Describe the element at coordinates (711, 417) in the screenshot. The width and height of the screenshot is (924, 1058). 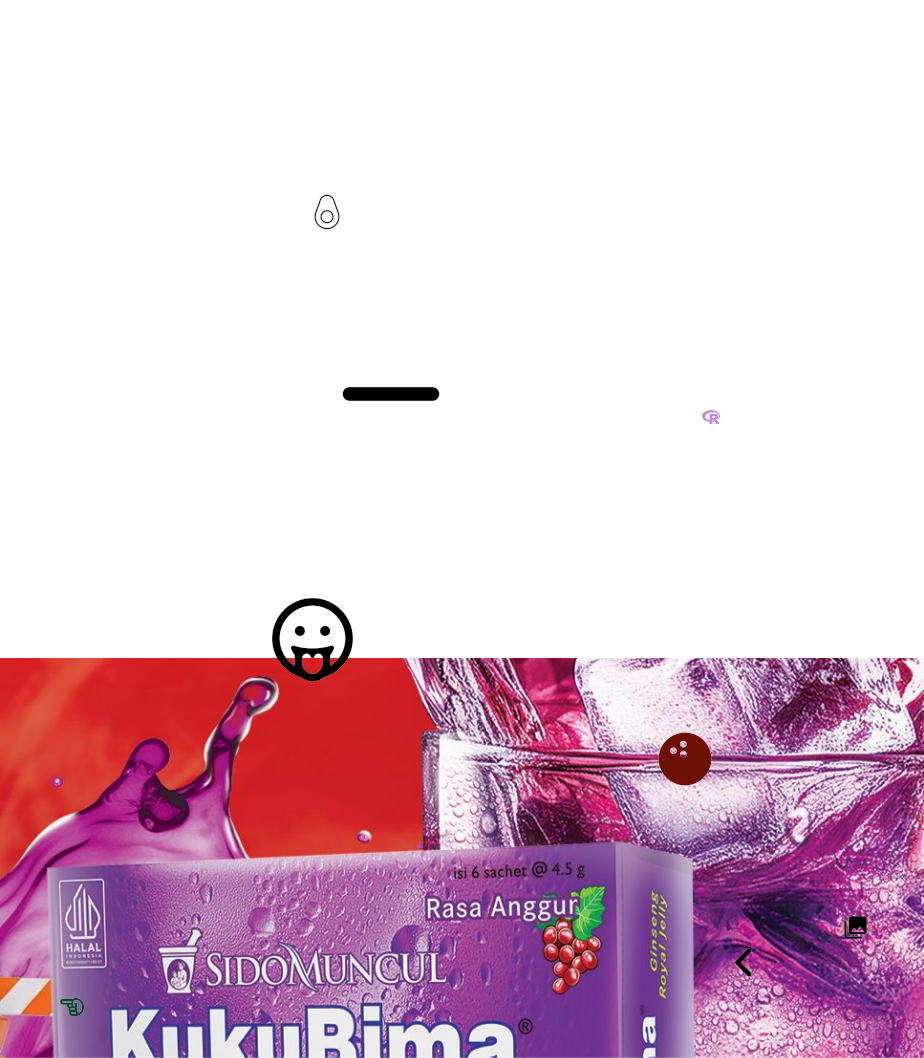
I see `R programming language logo` at that location.